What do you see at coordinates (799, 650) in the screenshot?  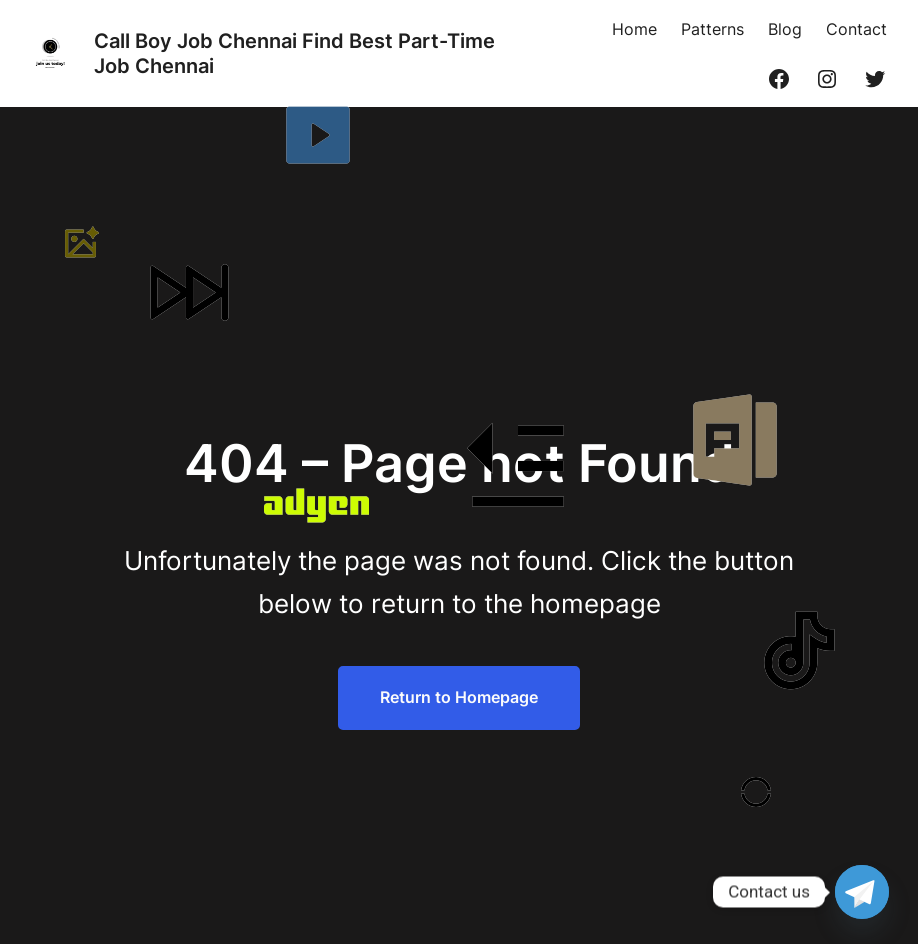 I see `open the tiktok app` at bounding box center [799, 650].